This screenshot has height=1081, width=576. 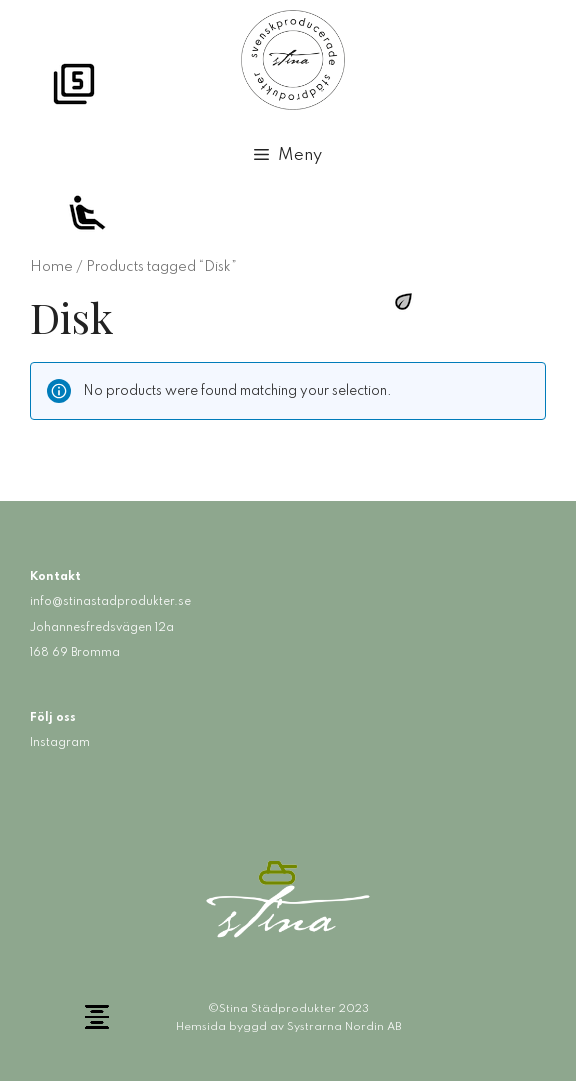 What do you see at coordinates (279, 872) in the screenshot?
I see `military or defense-related feature` at bounding box center [279, 872].